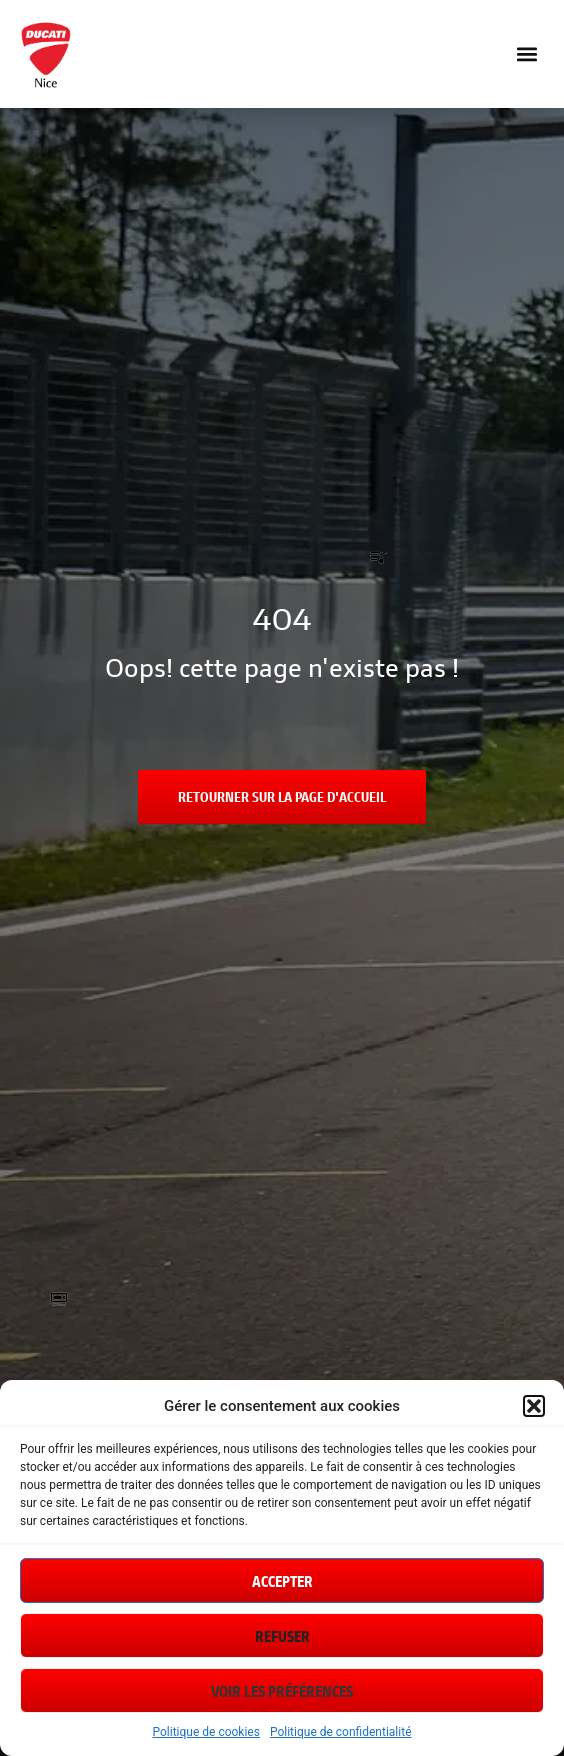 The width and height of the screenshot is (564, 1756). What do you see at coordinates (59, 1300) in the screenshot?
I see `view set meal or combo options` at bounding box center [59, 1300].